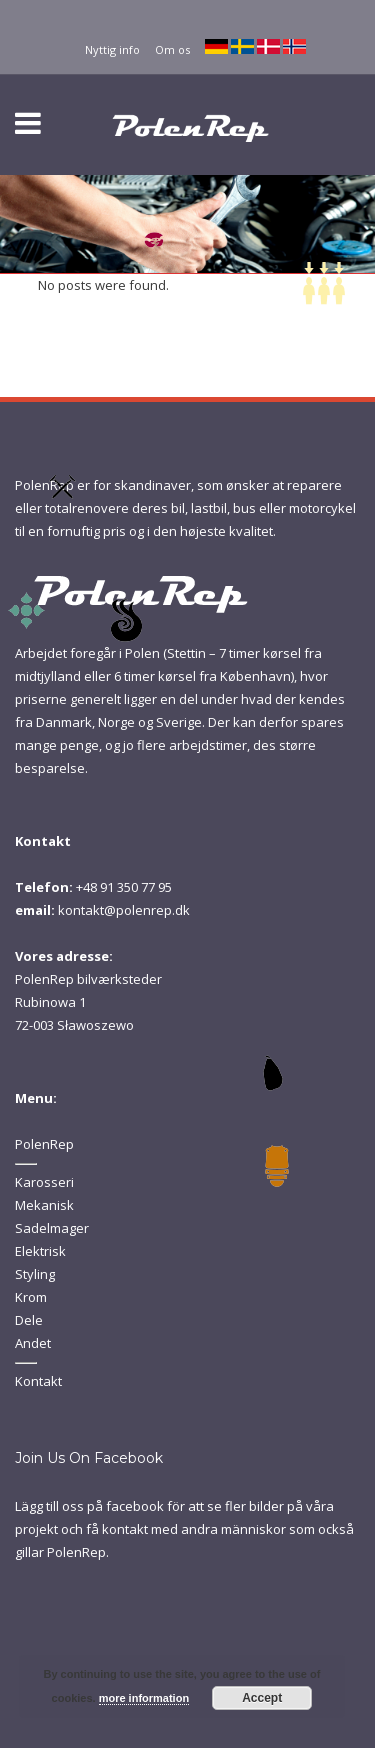 The image size is (375, 1748). What do you see at coordinates (324, 283) in the screenshot?
I see `downgrade team membership or plan tier` at bounding box center [324, 283].